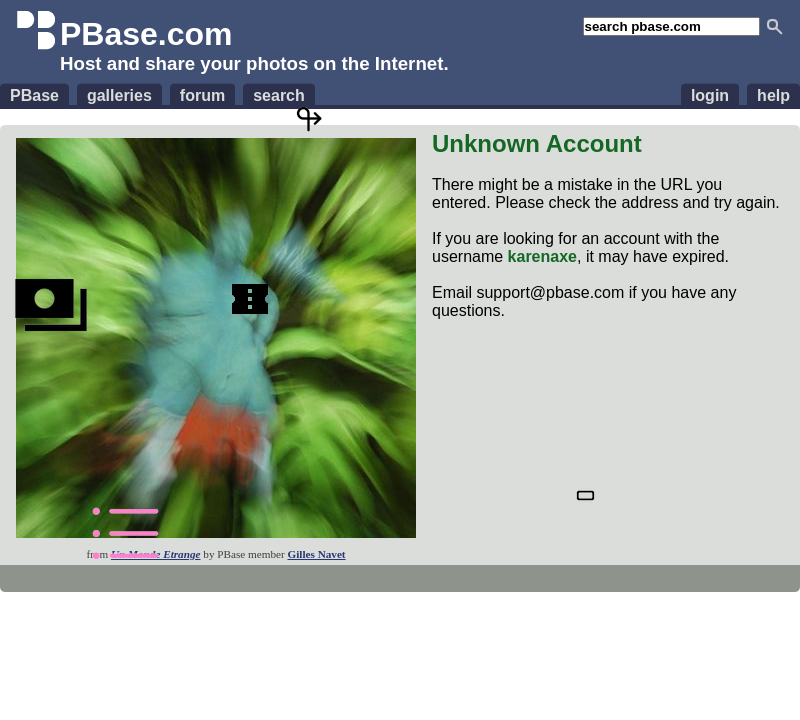 This screenshot has height=720, width=800. I want to click on redo or repeat last action, so click(308, 118).